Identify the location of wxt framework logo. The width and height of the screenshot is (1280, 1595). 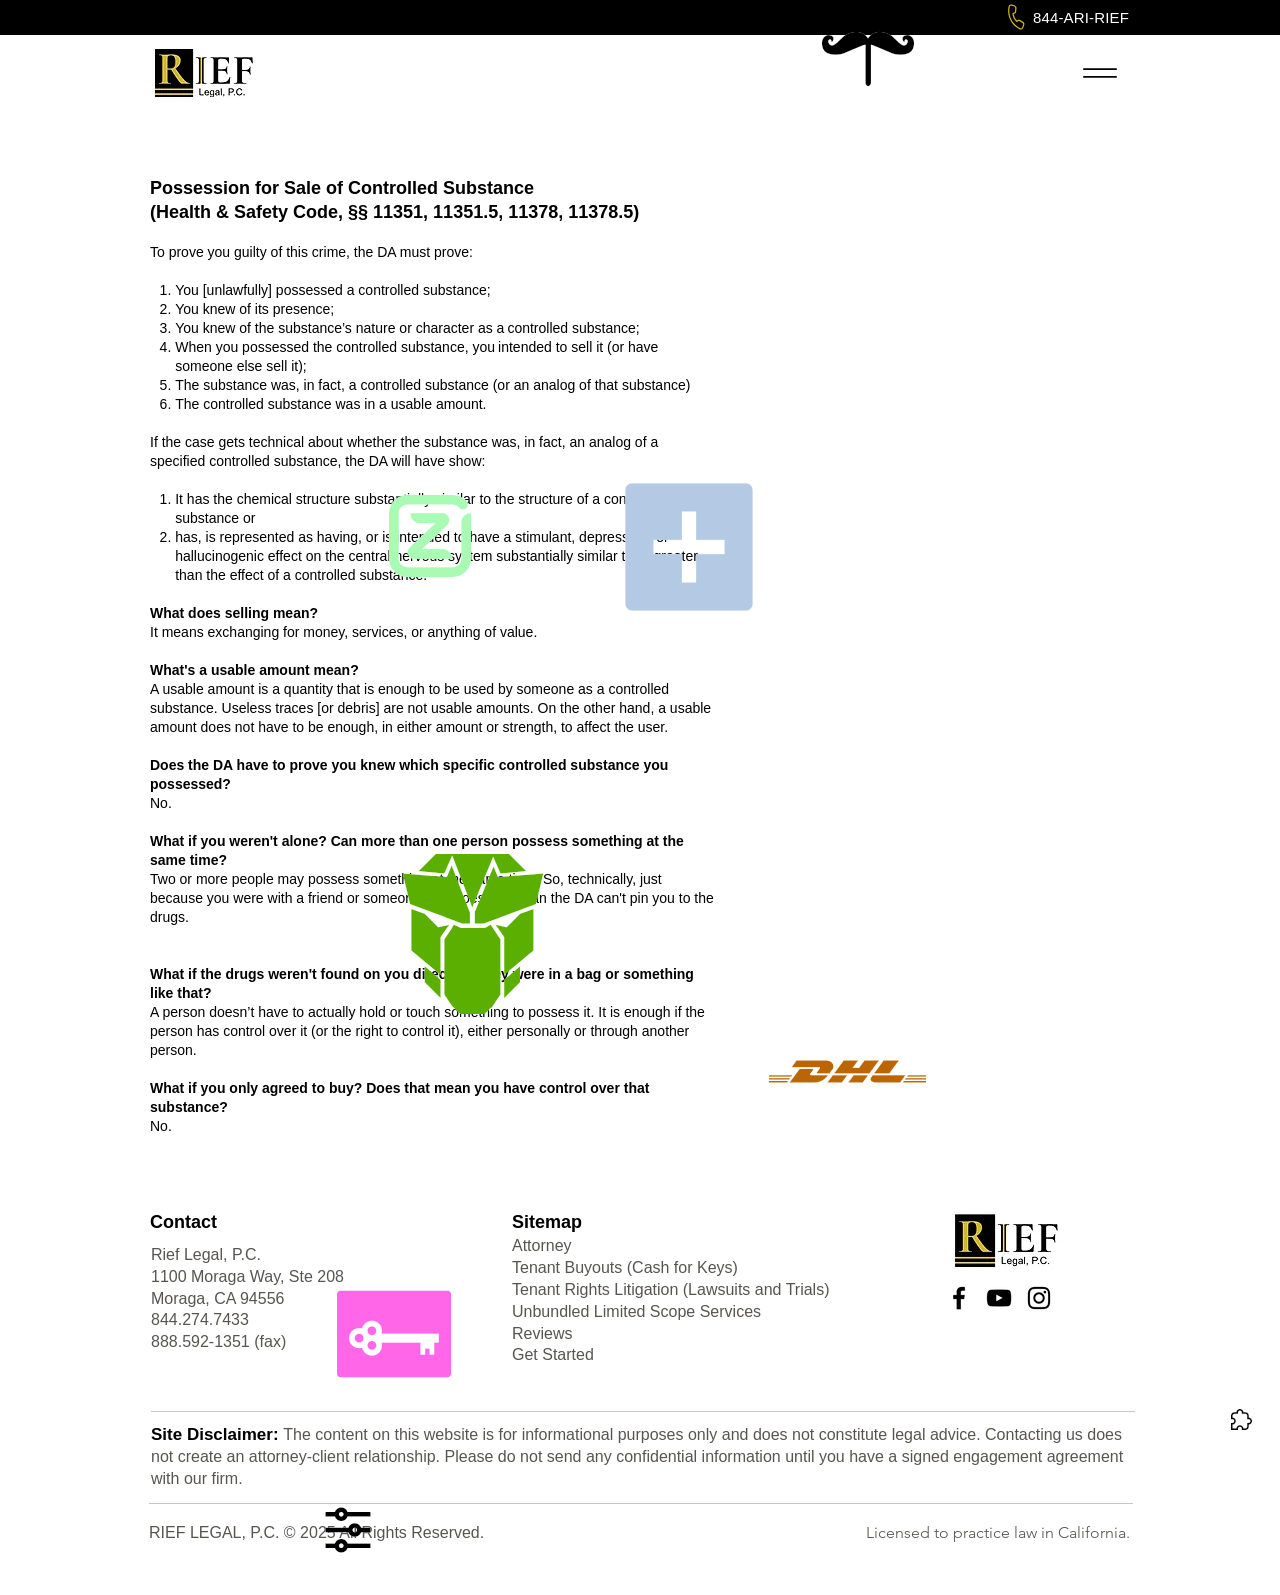
(1241, 1419).